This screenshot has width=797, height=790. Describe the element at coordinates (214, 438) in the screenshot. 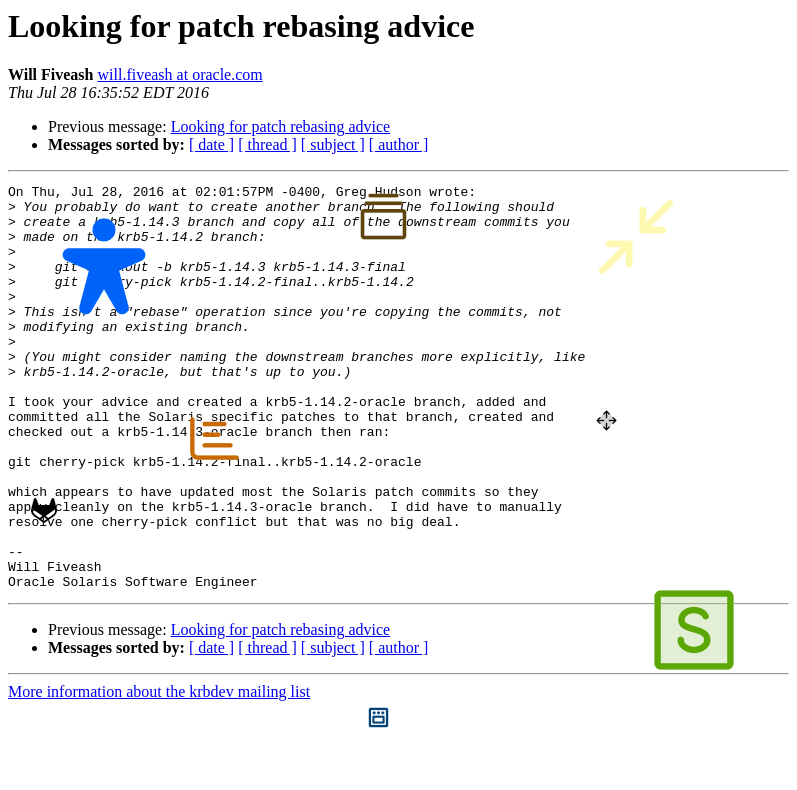

I see `view analytics or statistics` at that location.